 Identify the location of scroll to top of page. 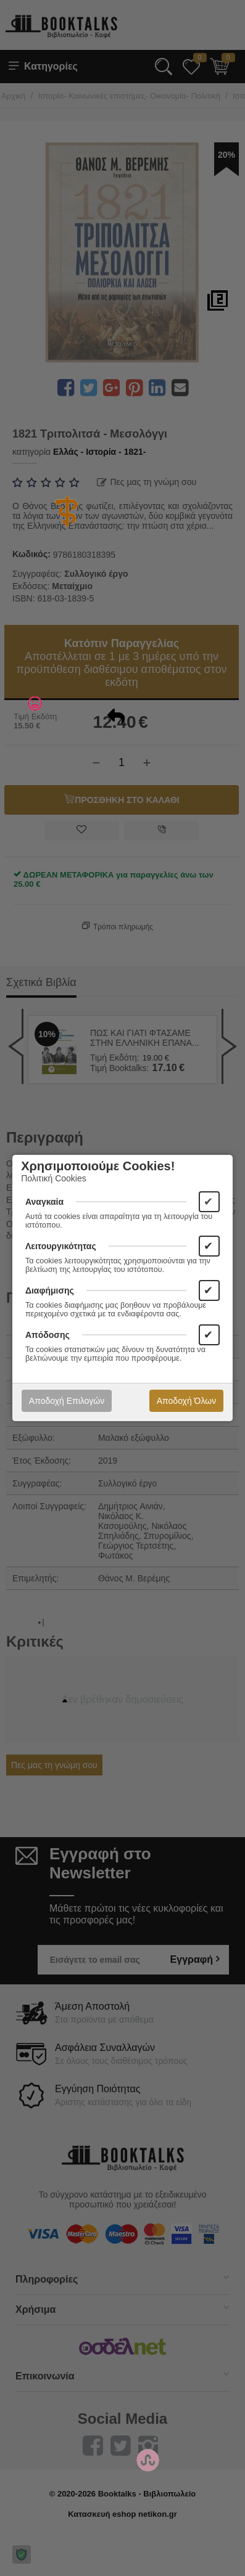
(65, 1701).